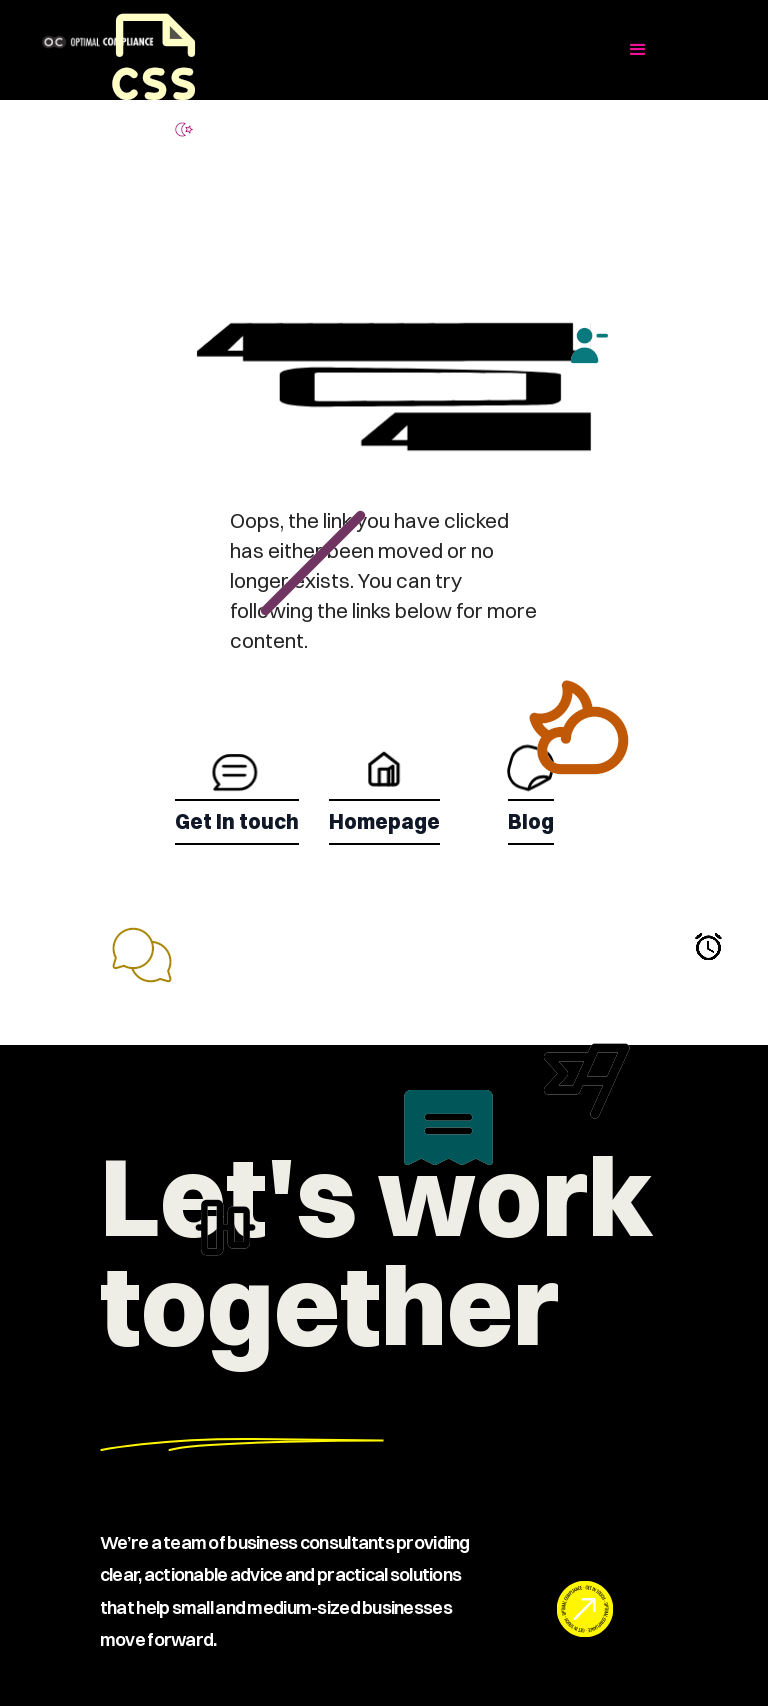 This screenshot has height=1706, width=768. What do you see at coordinates (183, 129) in the screenshot?
I see `toggle islamic calendar or prayer times` at bounding box center [183, 129].